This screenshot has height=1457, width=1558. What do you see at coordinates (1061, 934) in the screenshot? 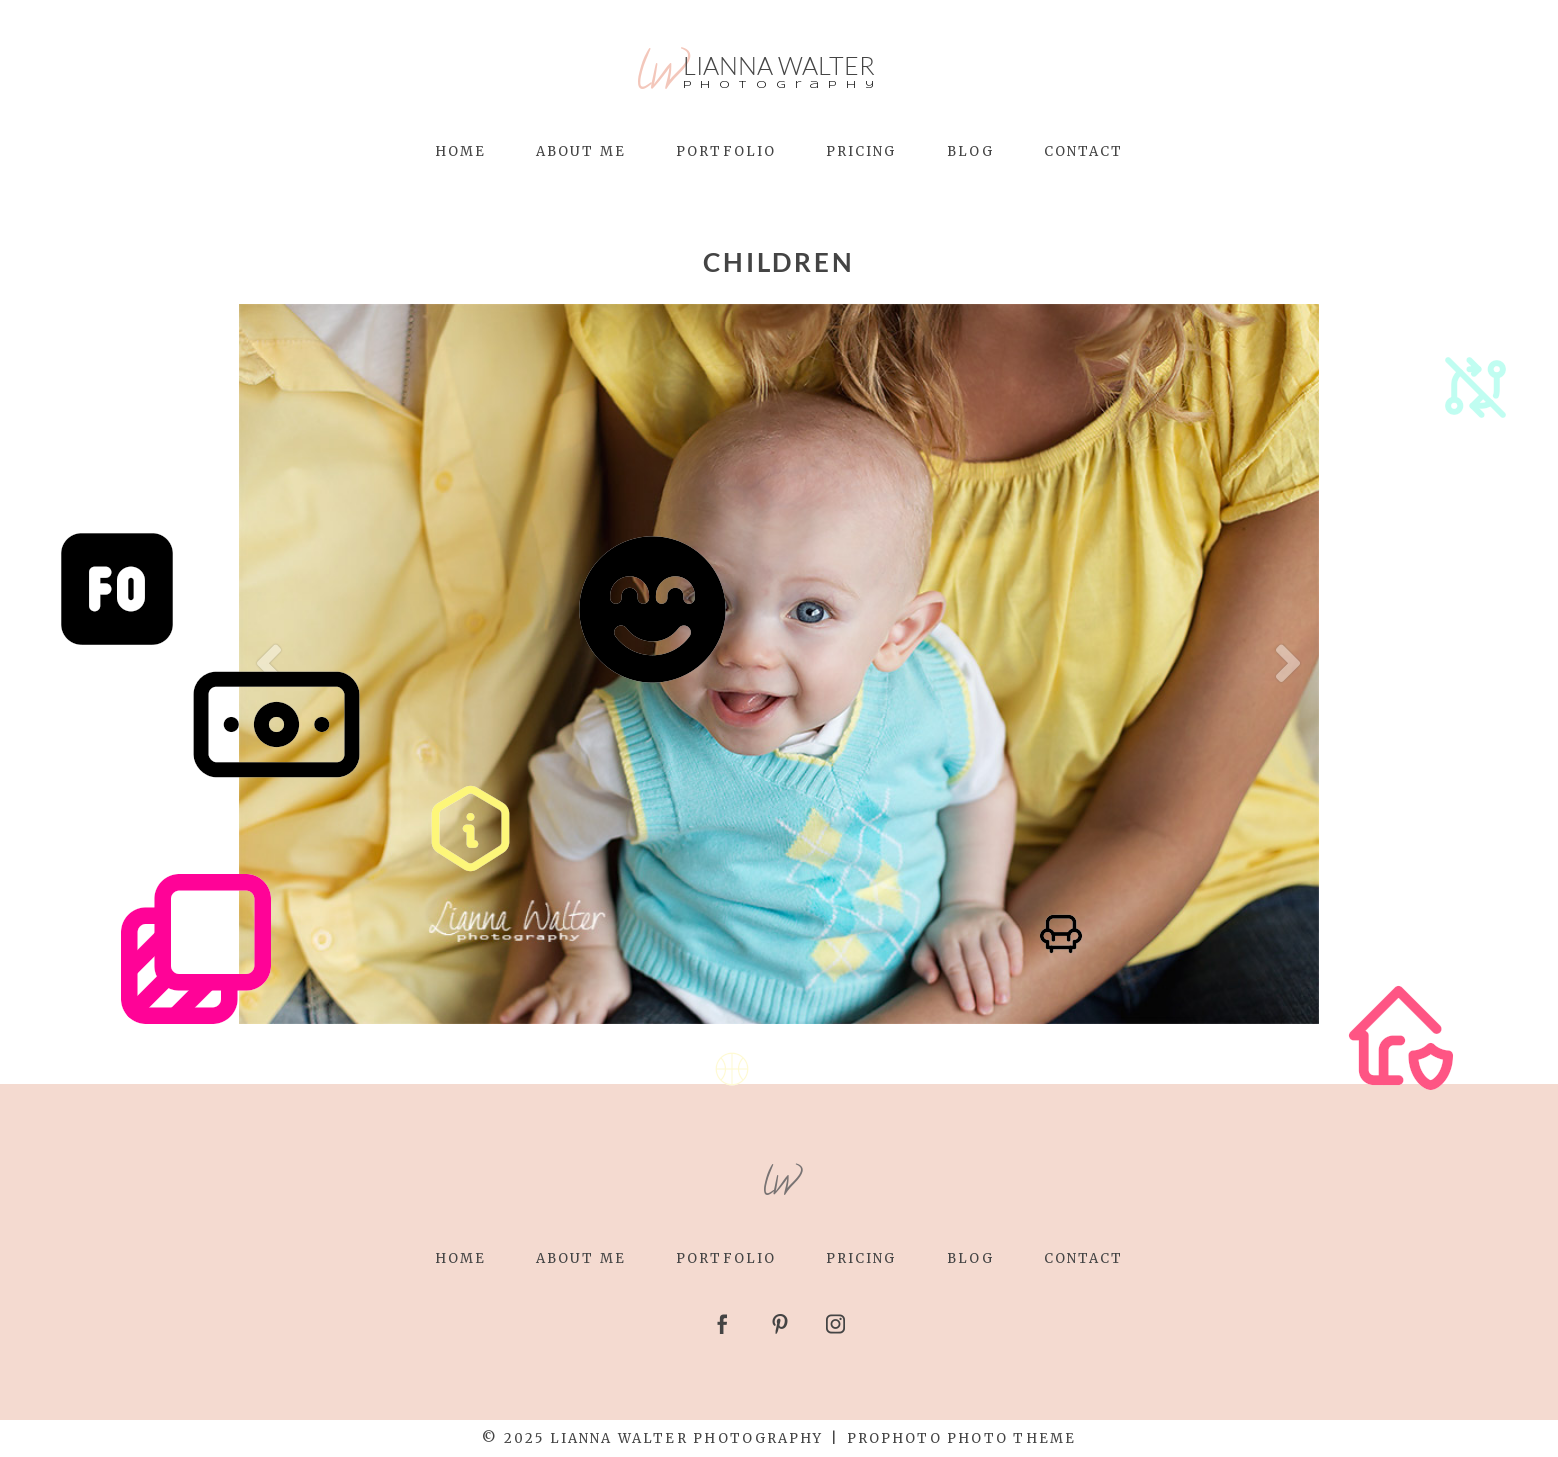
I see `browse furniture or seating options` at bounding box center [1061, 934].